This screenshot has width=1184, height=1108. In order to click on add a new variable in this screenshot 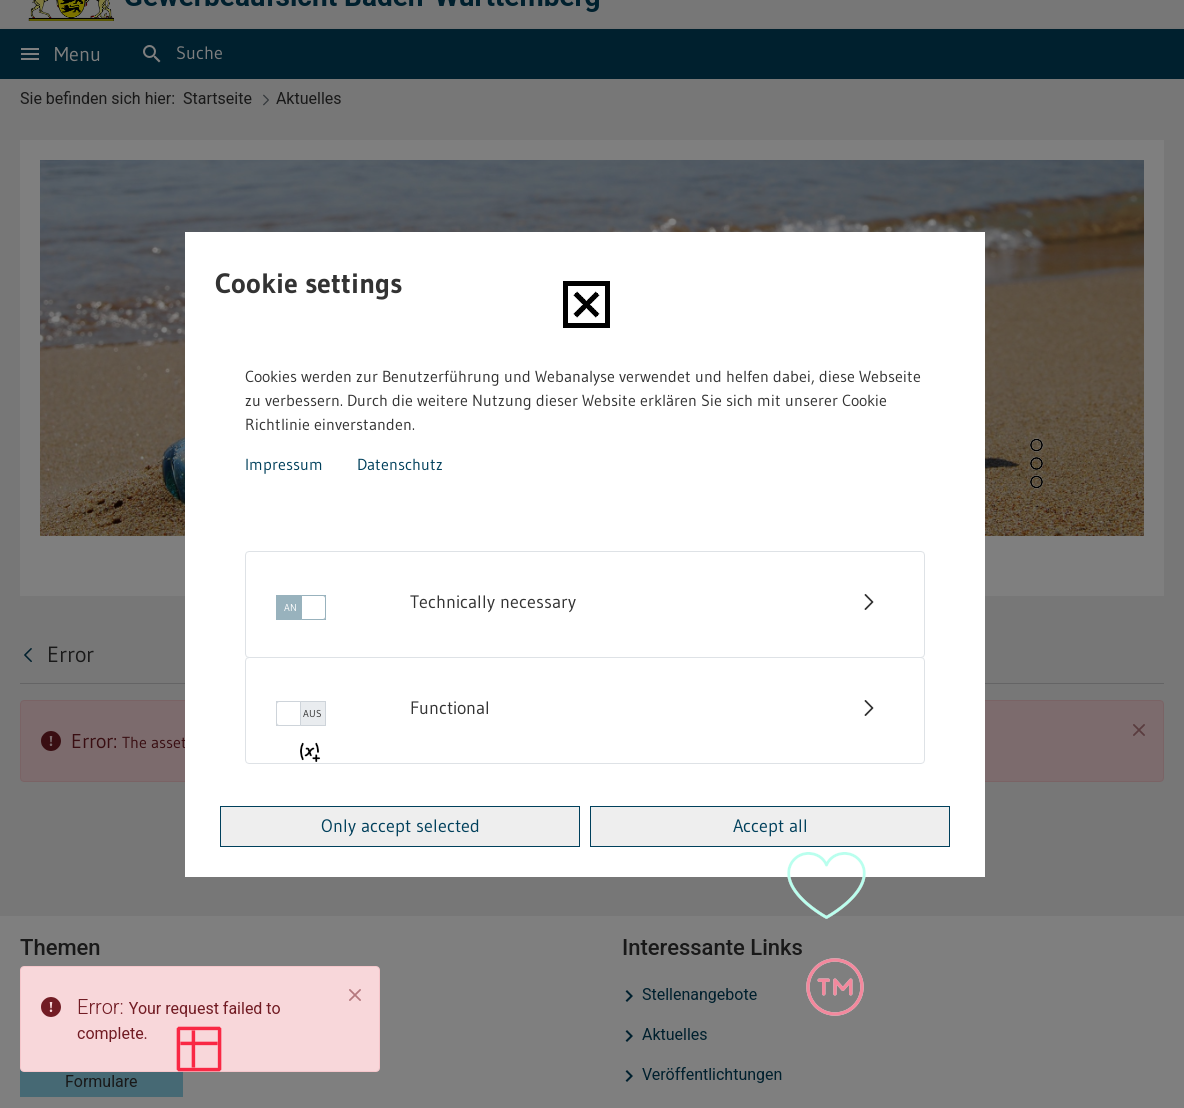, I will do `click(309, 751)`.